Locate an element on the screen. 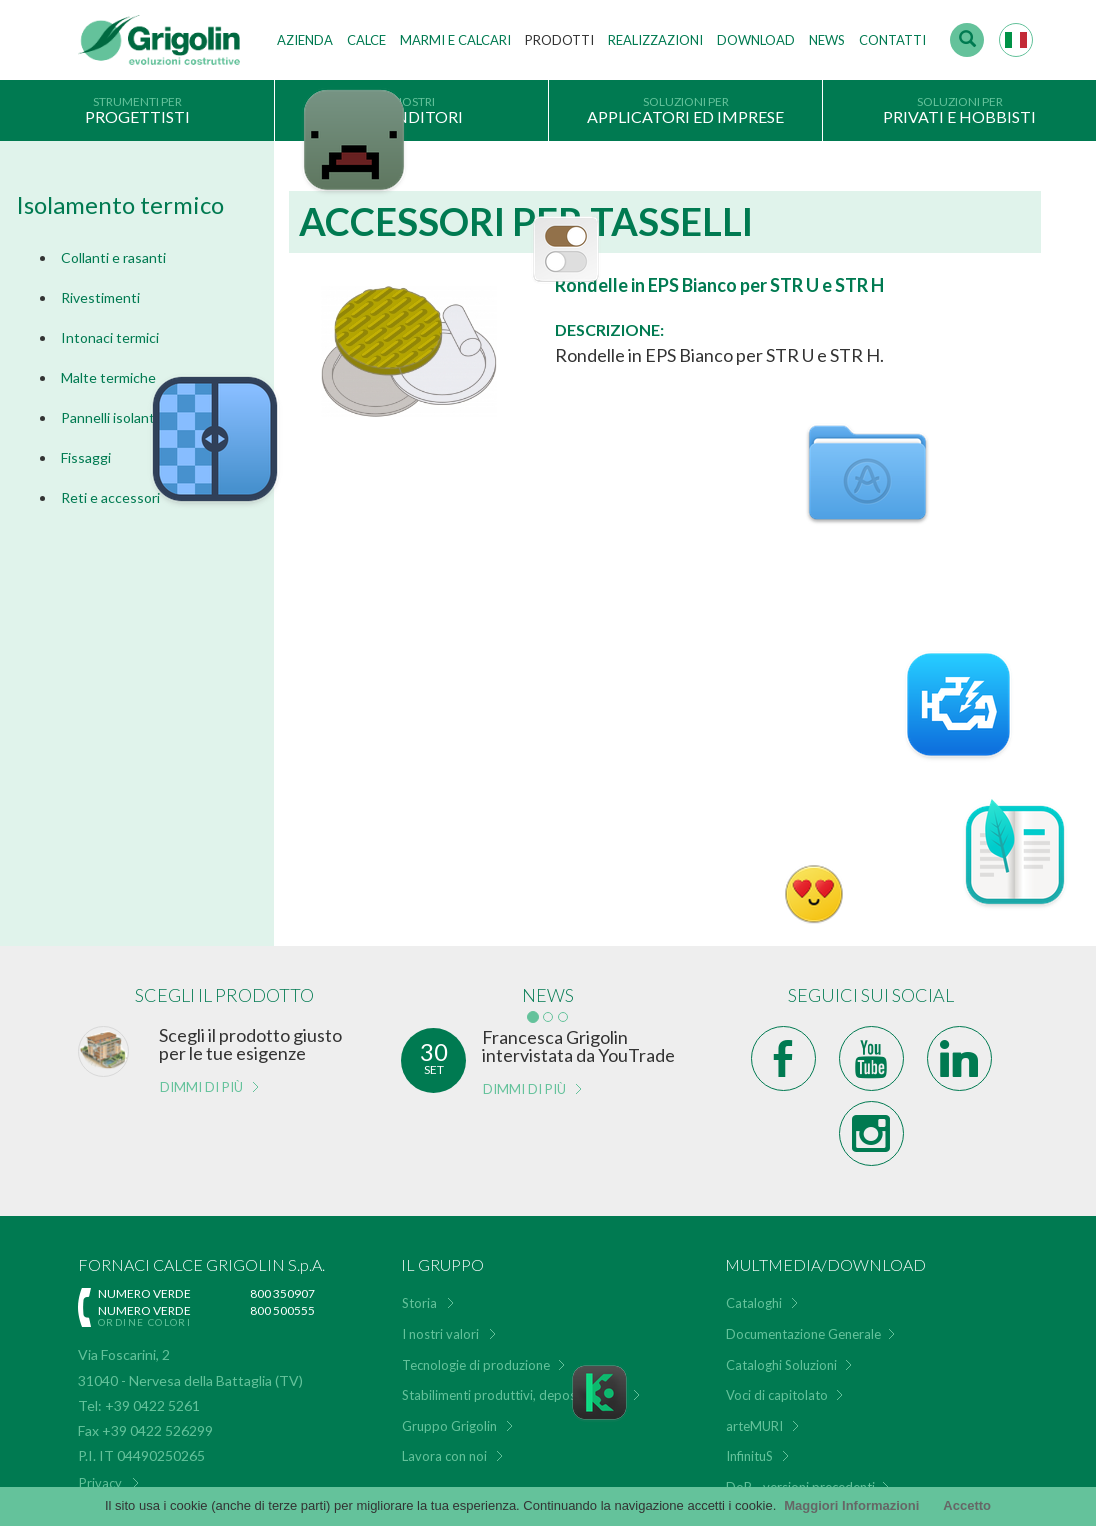 This screenshot has width=1096, height=1526. open foliate e-book reader app is located at coordinates (1015, 855).